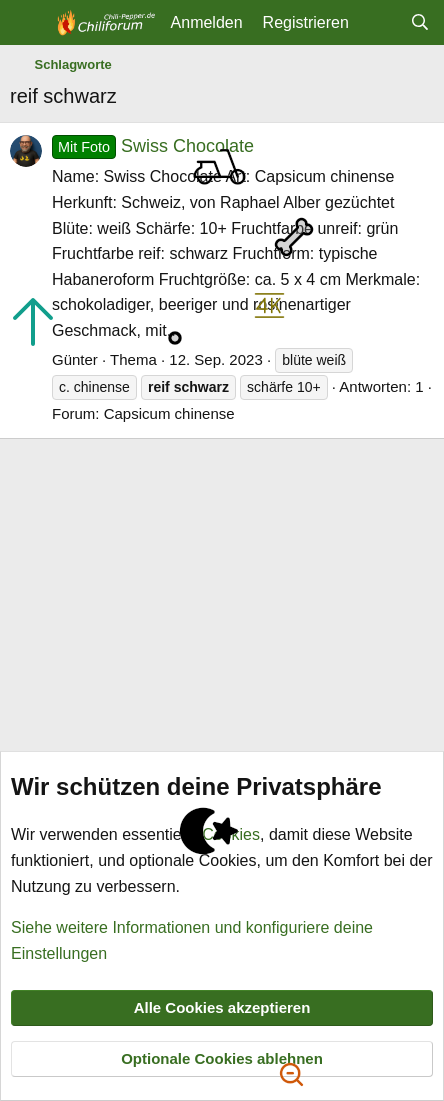  I want to click on scroll to top of page, so click(33, 322).